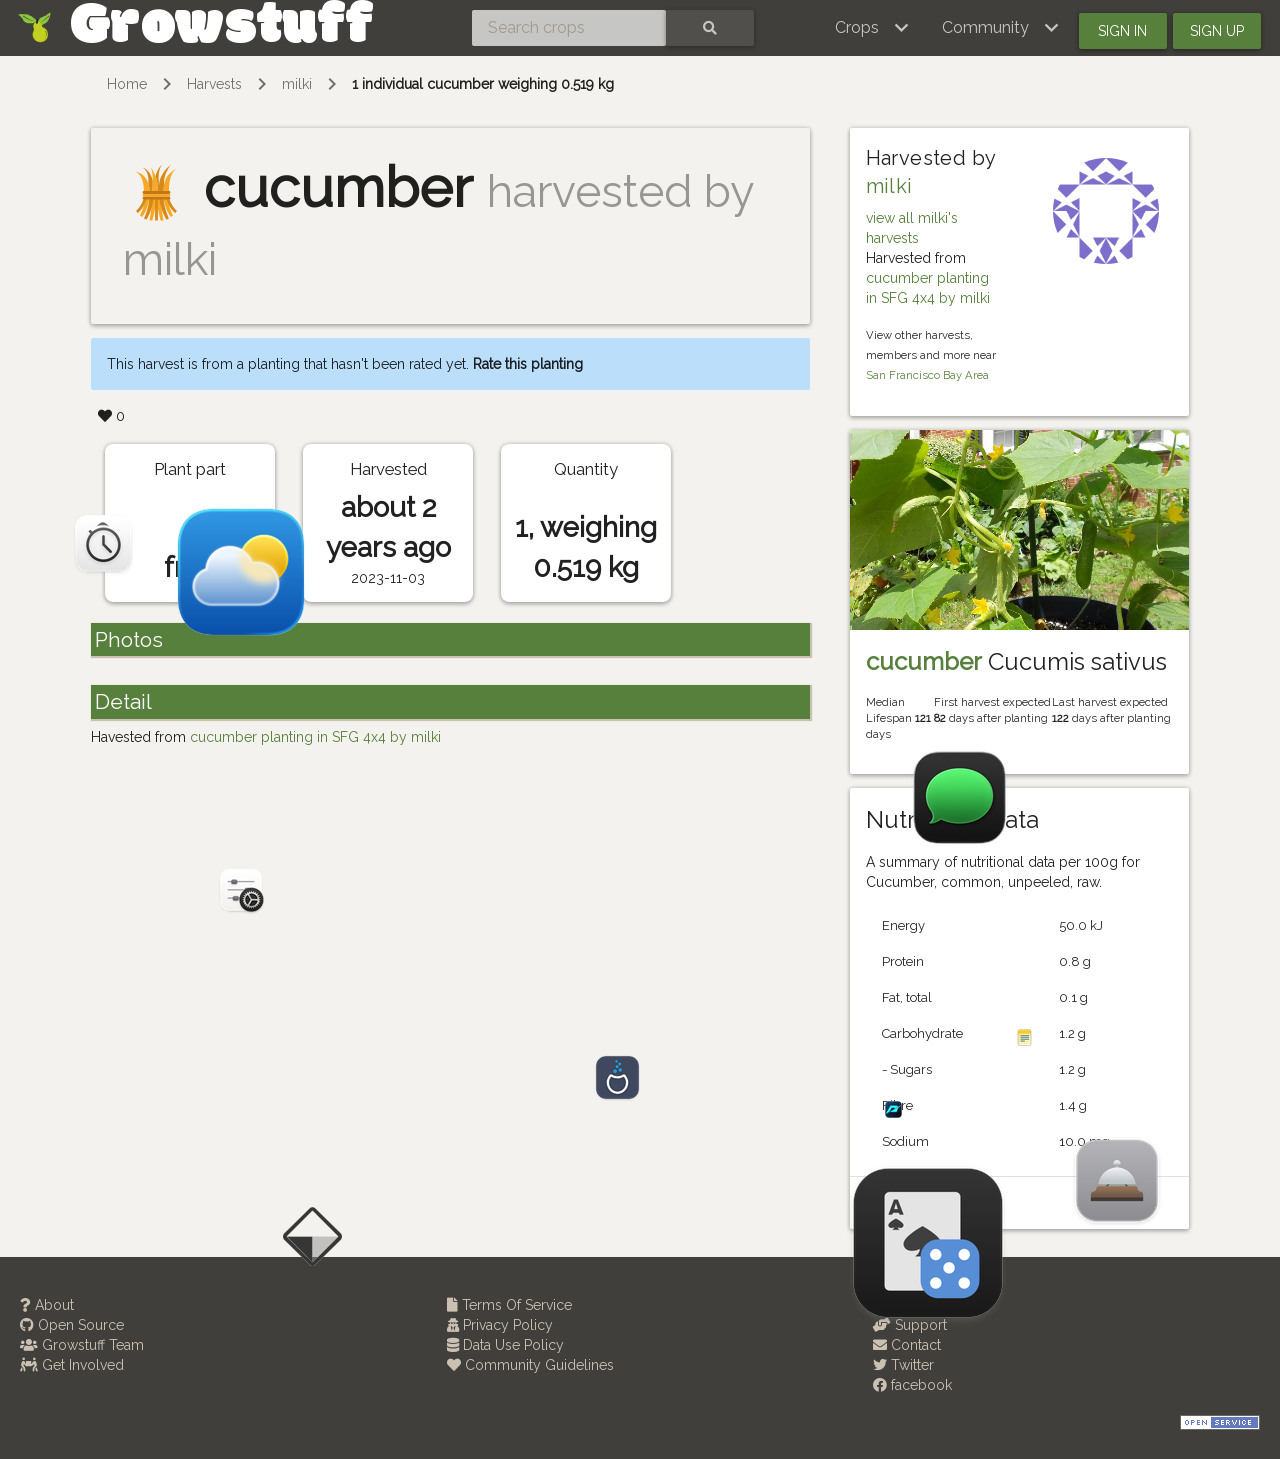 This screenshot has height=1459, width=1280. What do you see at coordinates (617, 1077) in the screenshot?
I see `open mageia linux distribution app` at bounding box center [617, 1077].